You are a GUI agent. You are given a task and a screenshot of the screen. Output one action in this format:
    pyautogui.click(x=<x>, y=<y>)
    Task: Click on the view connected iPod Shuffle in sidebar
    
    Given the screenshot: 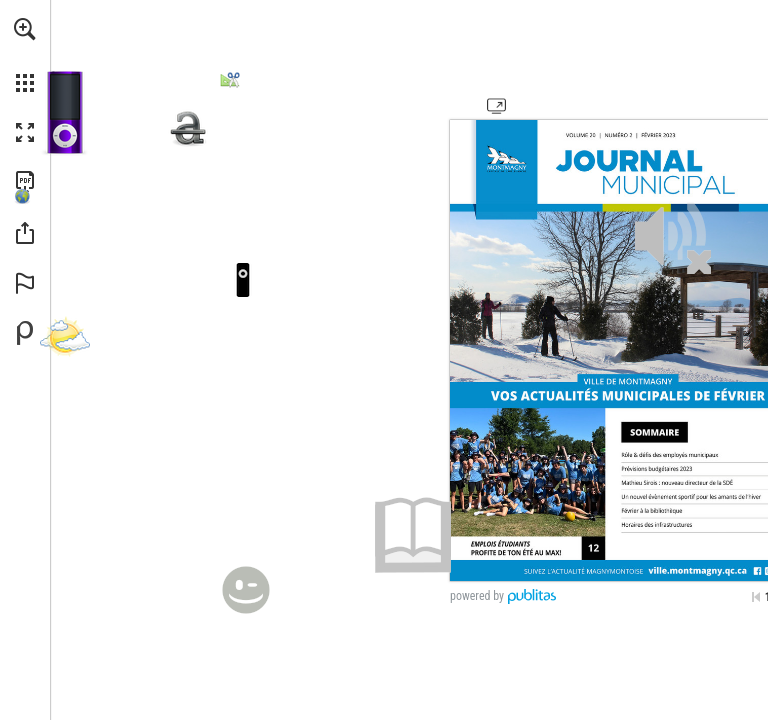 What is the action you would take?
    pyautogui.click(x=243, y=280)
    